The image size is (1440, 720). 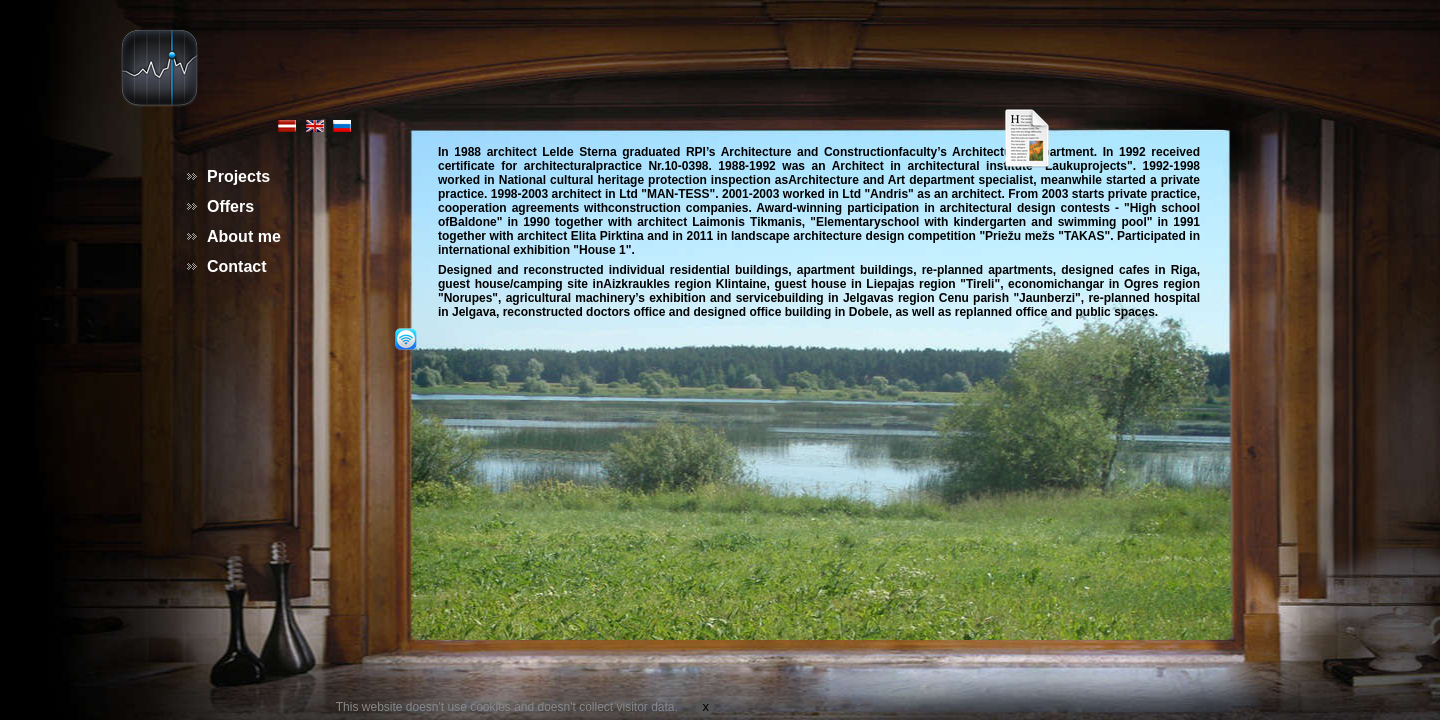 I want to click on open the Stocks app, so click(x=159, y=67).